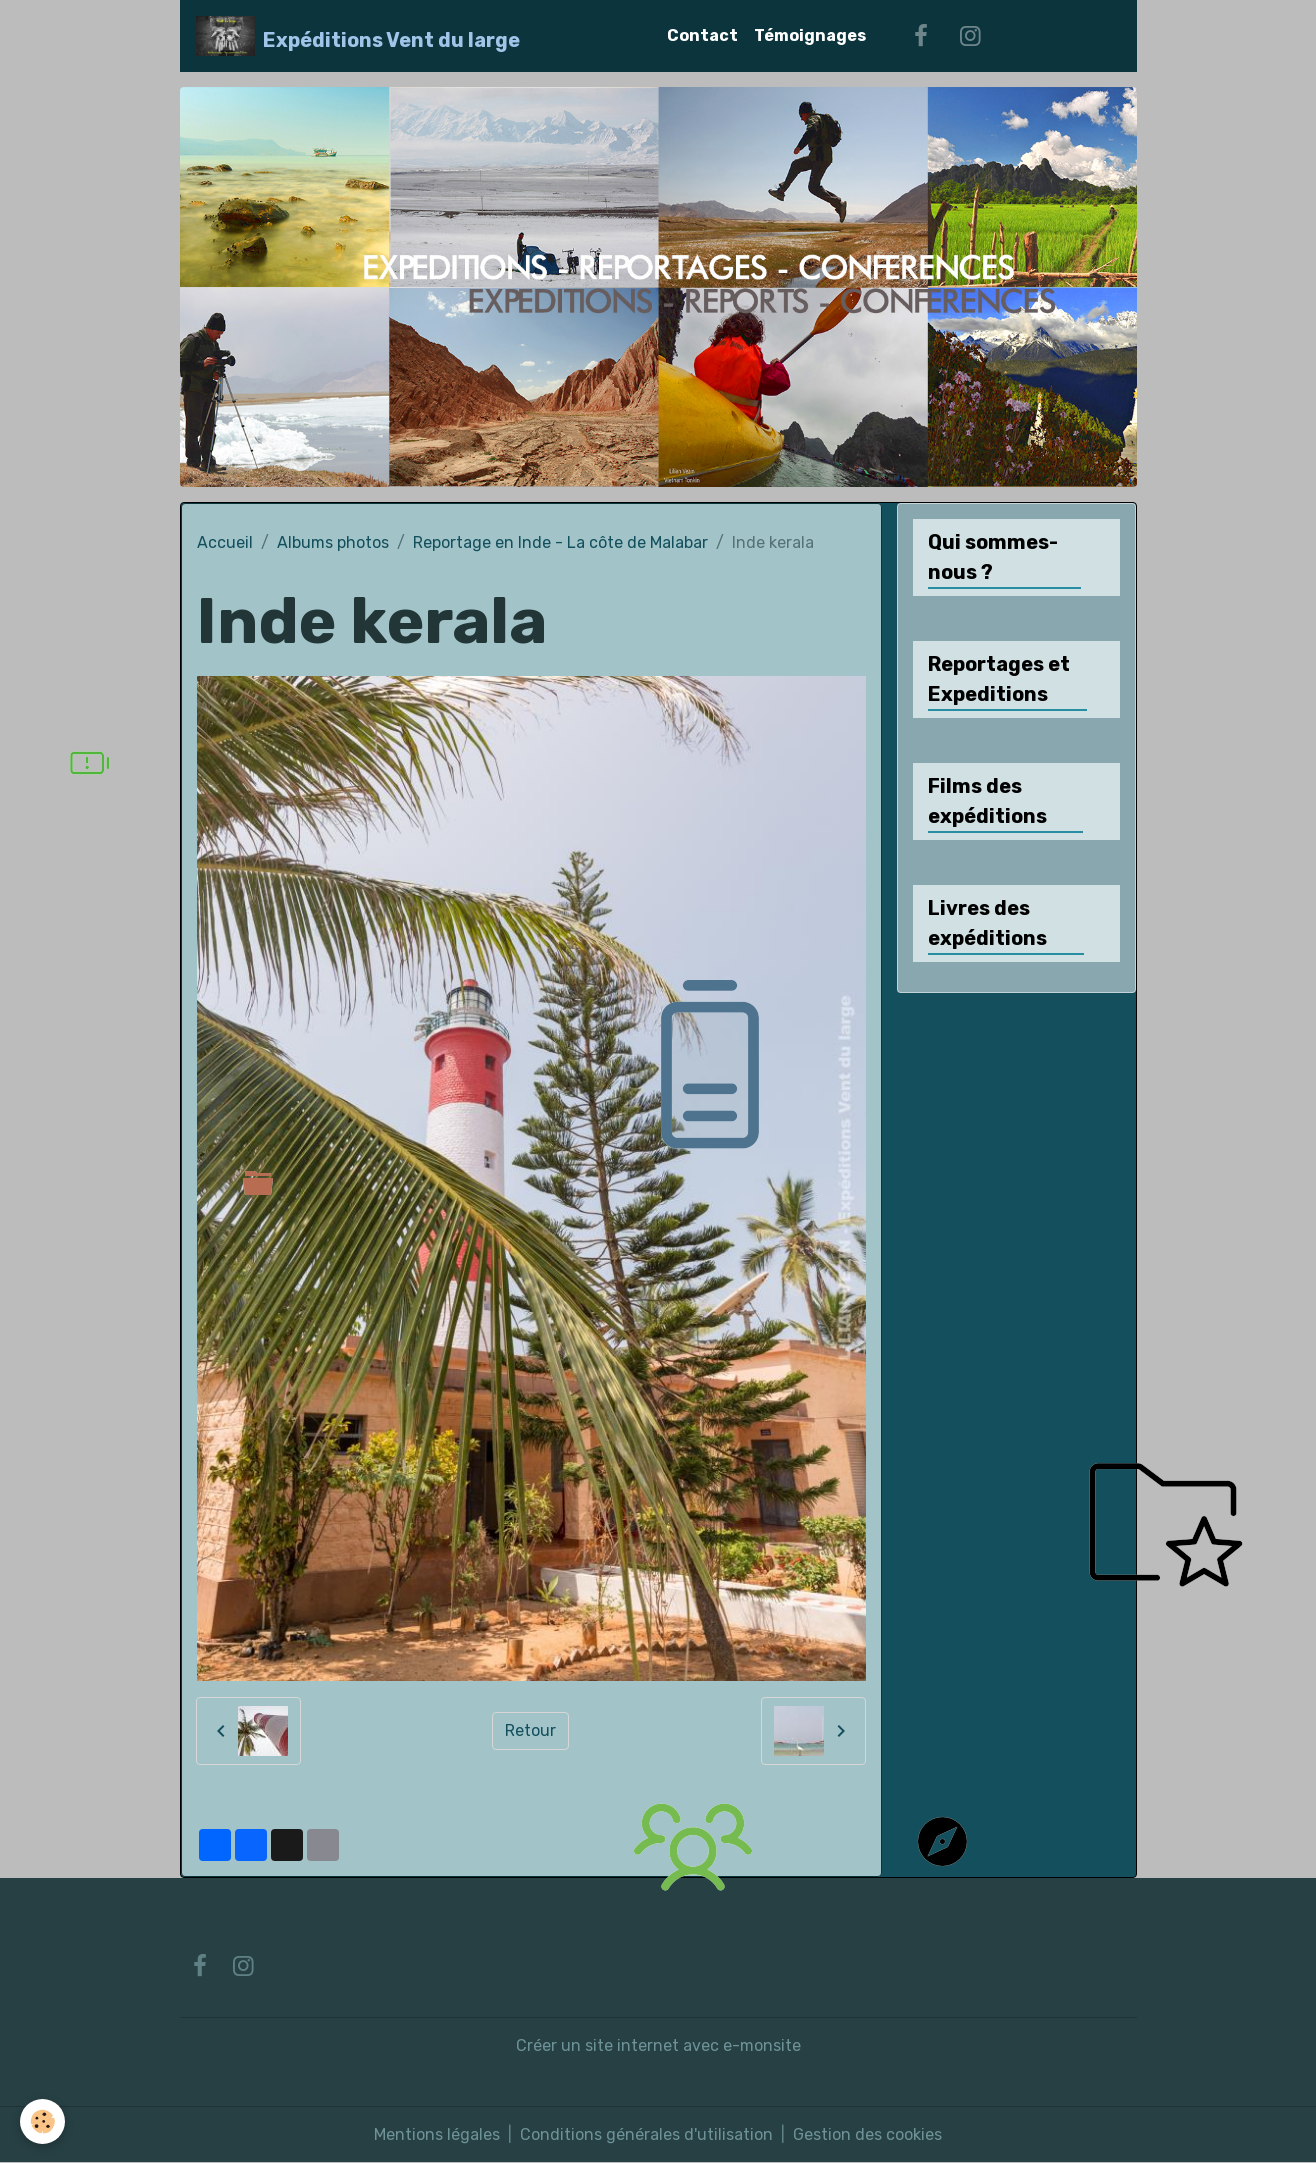 The image size is (1316, 2163). Describe the element at coordinates (942, 1841) in the screenshot. I see `explore nearby places or content` at that location.